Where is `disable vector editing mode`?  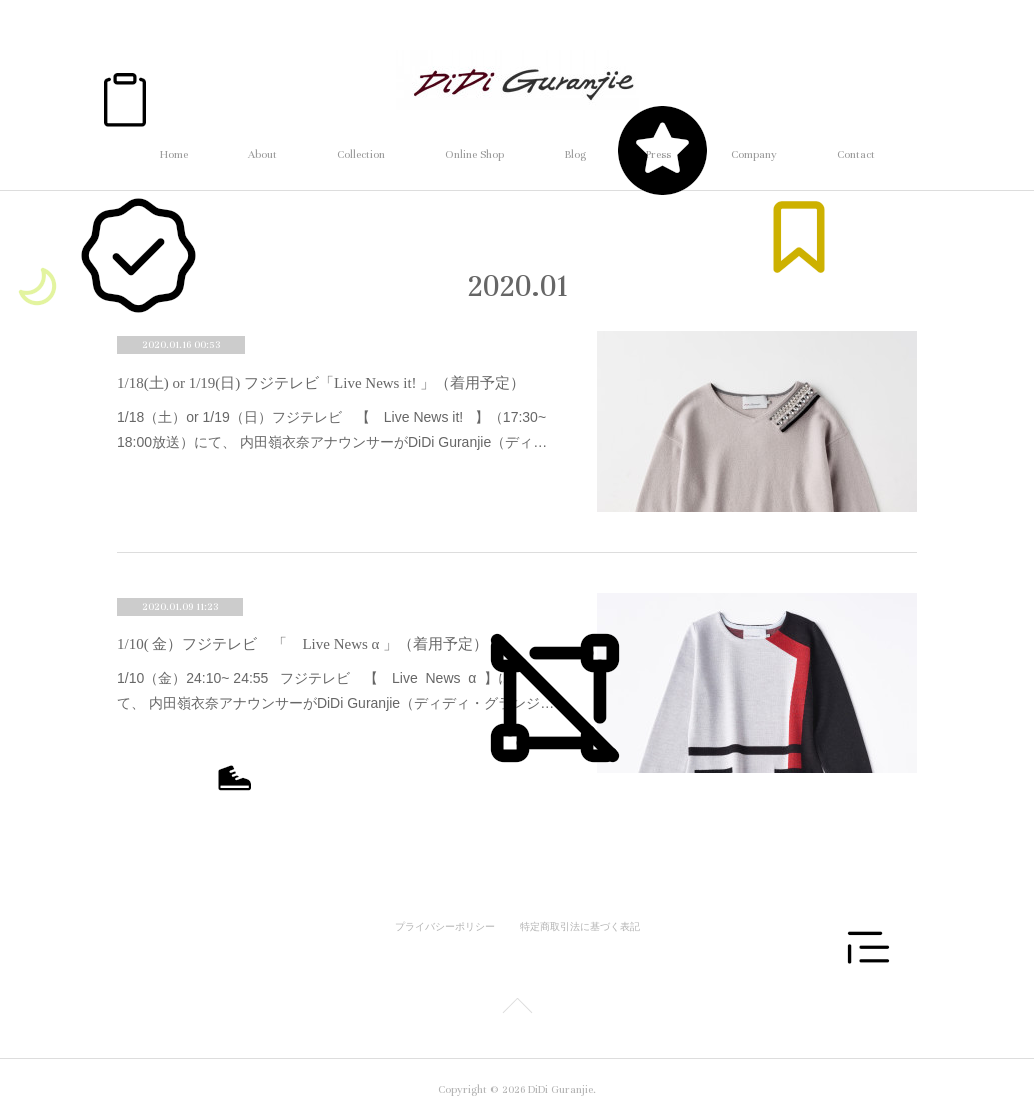 disable vector editing mode is located at coordinates (555, 698).